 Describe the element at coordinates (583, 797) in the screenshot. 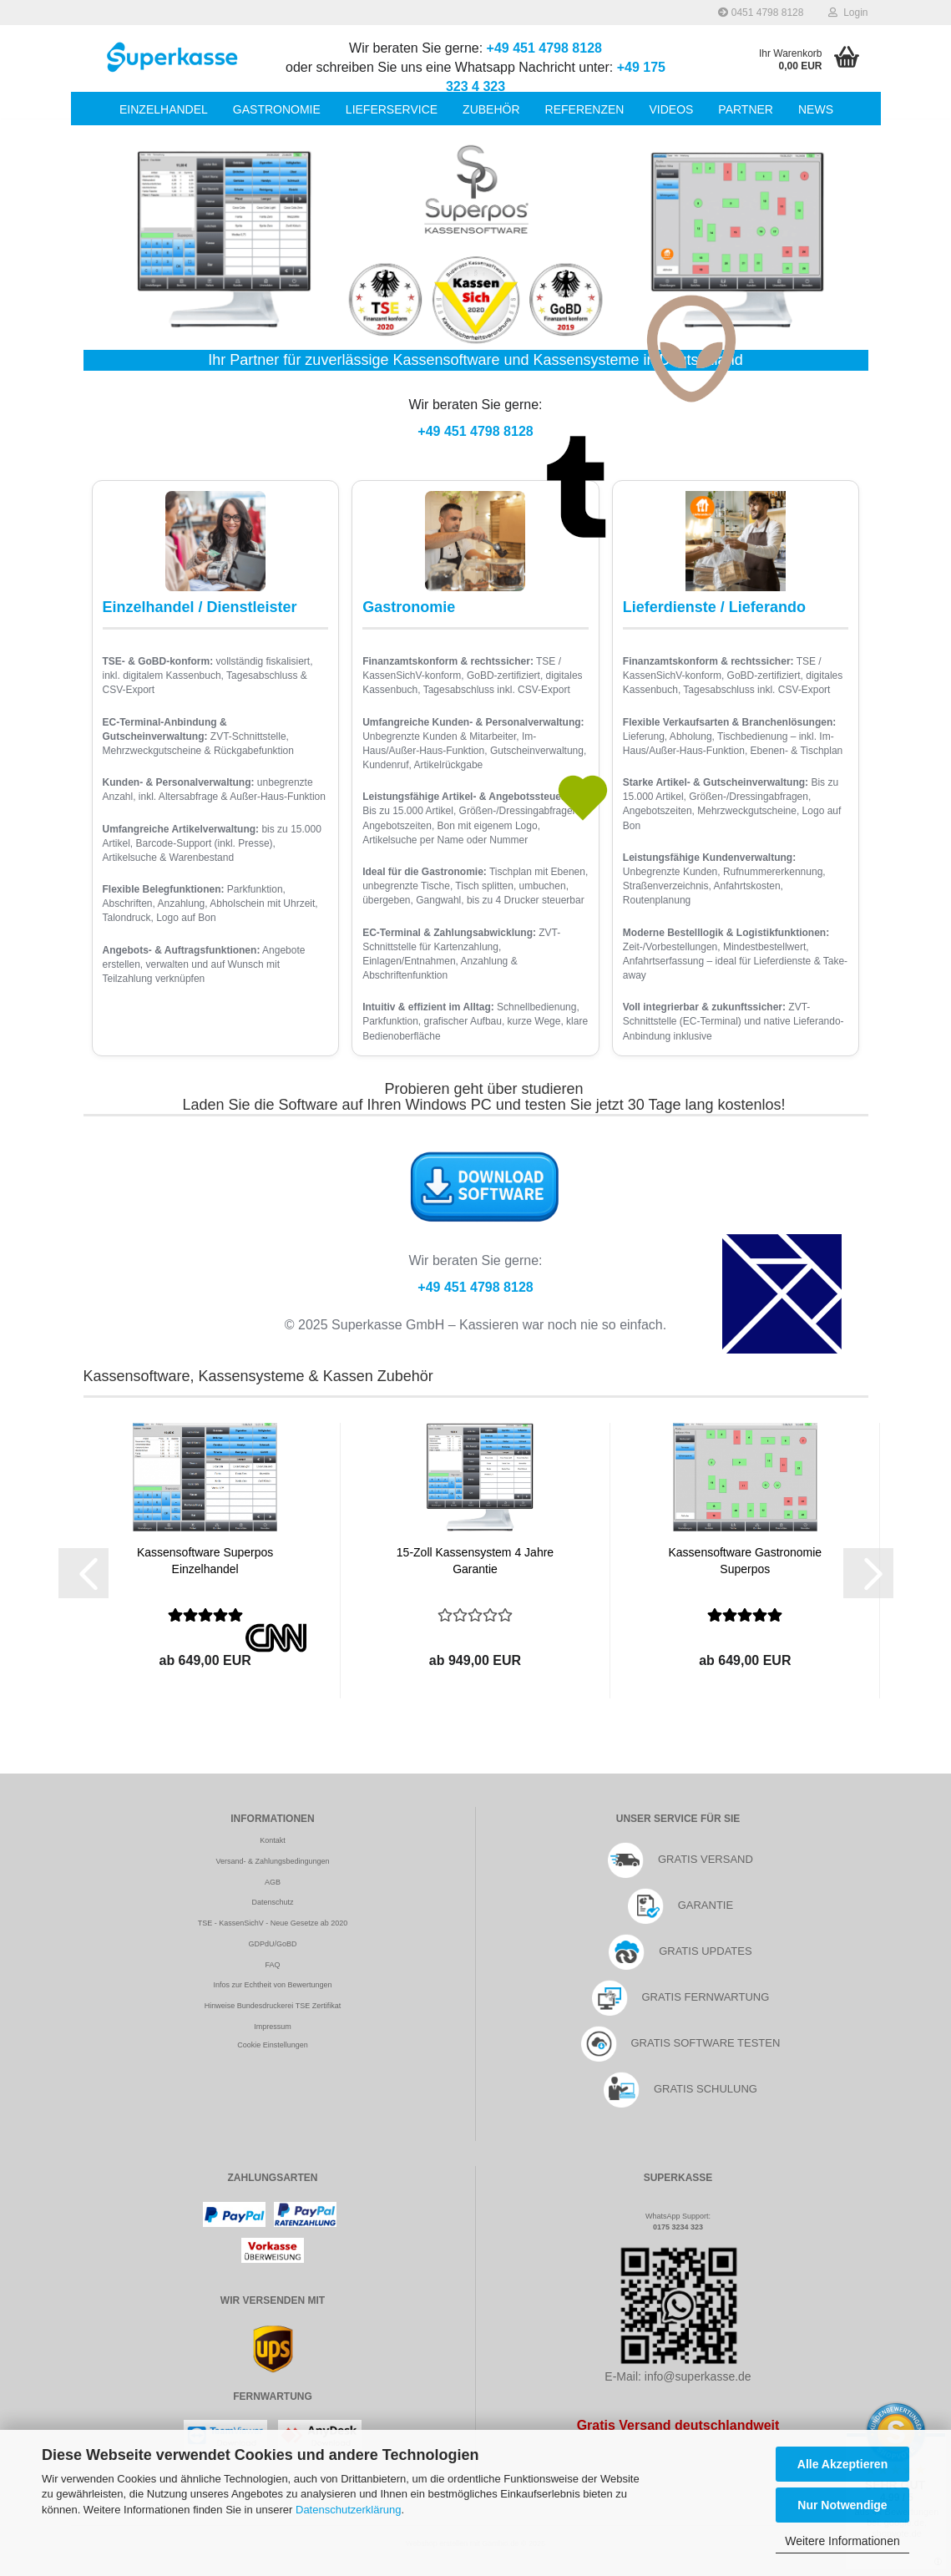

I see `add to favorites` at that location.